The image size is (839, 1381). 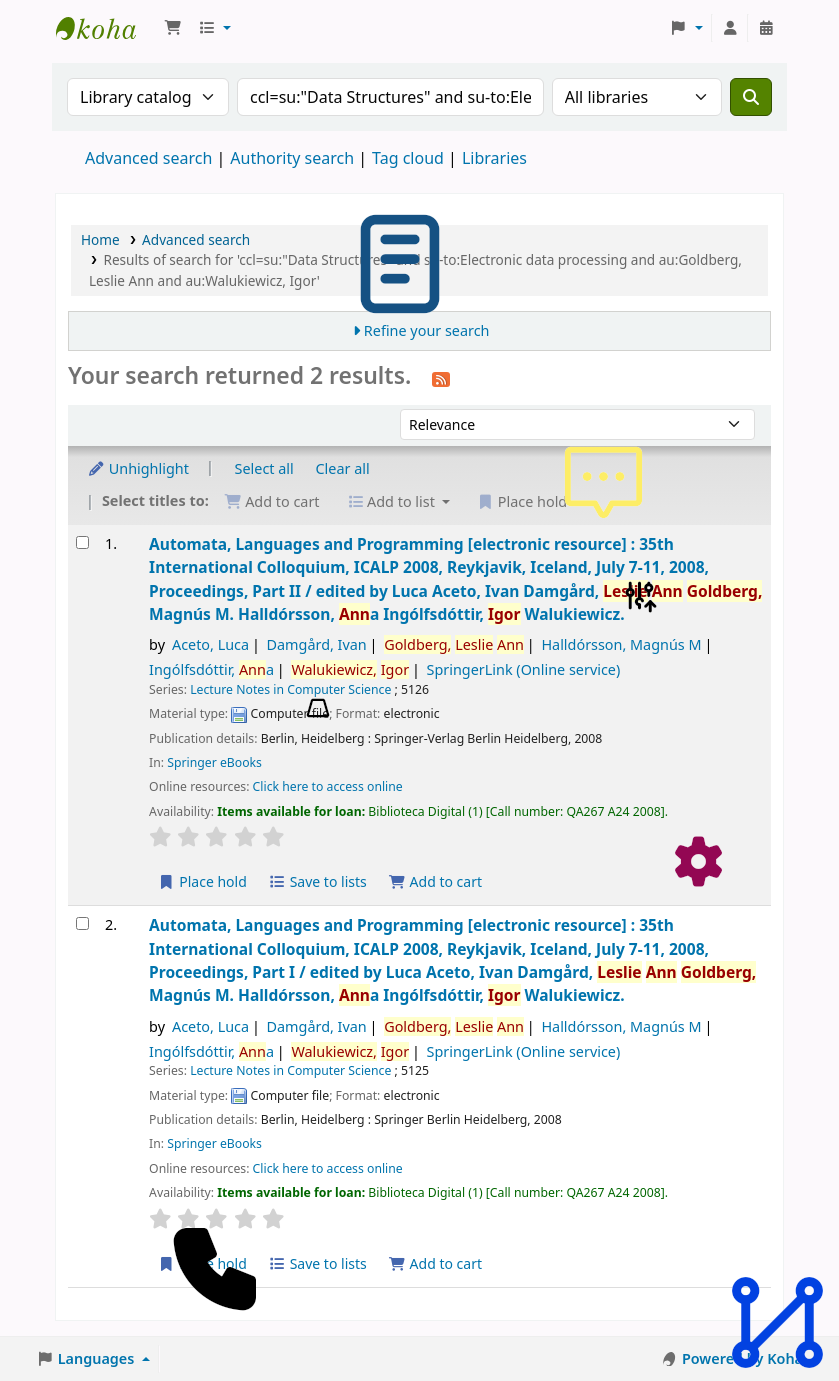 What do you see at coordinates (318, 708) in the screenshot?
I see `apply vertical skew transformation to selected object` at bounding box center [318, 708].